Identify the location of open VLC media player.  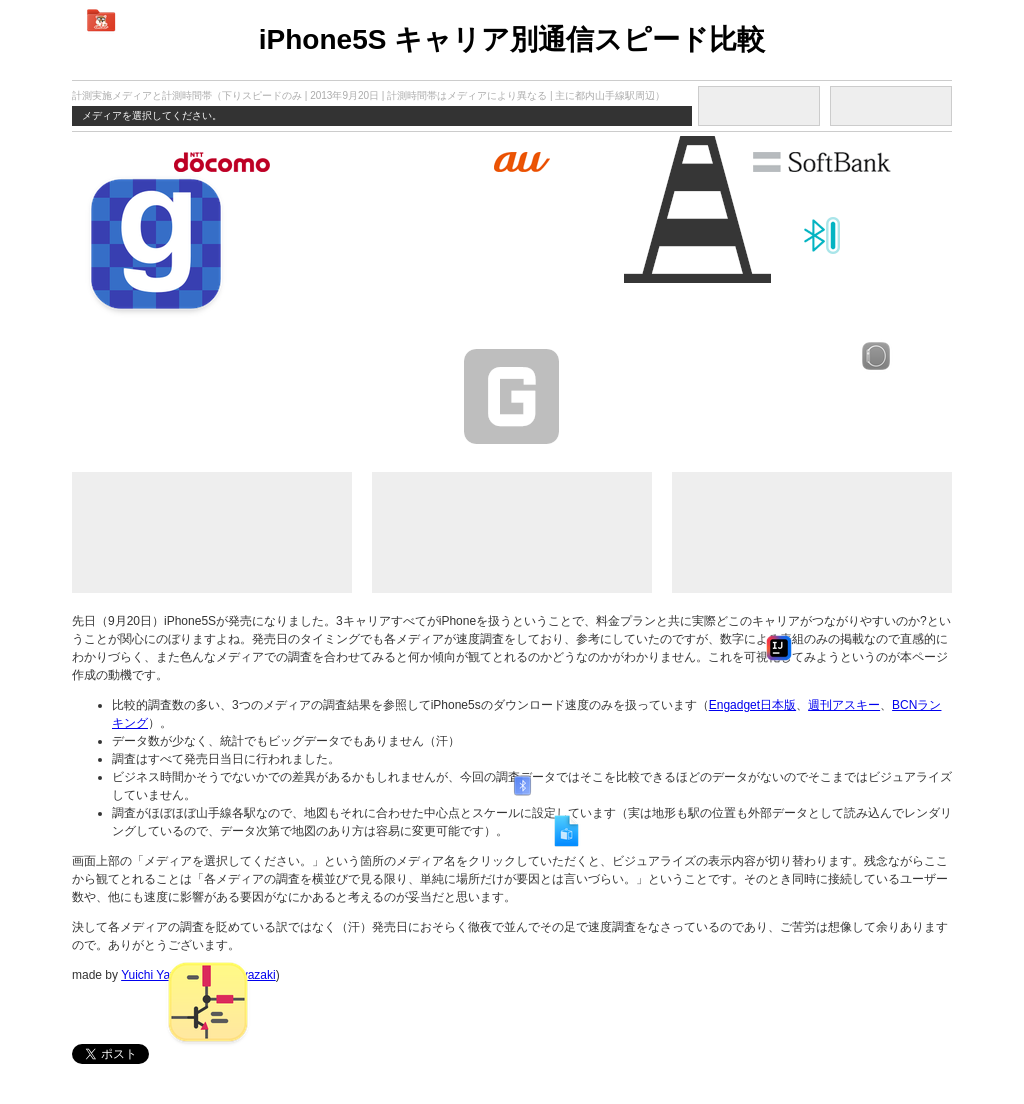
(697, 209).